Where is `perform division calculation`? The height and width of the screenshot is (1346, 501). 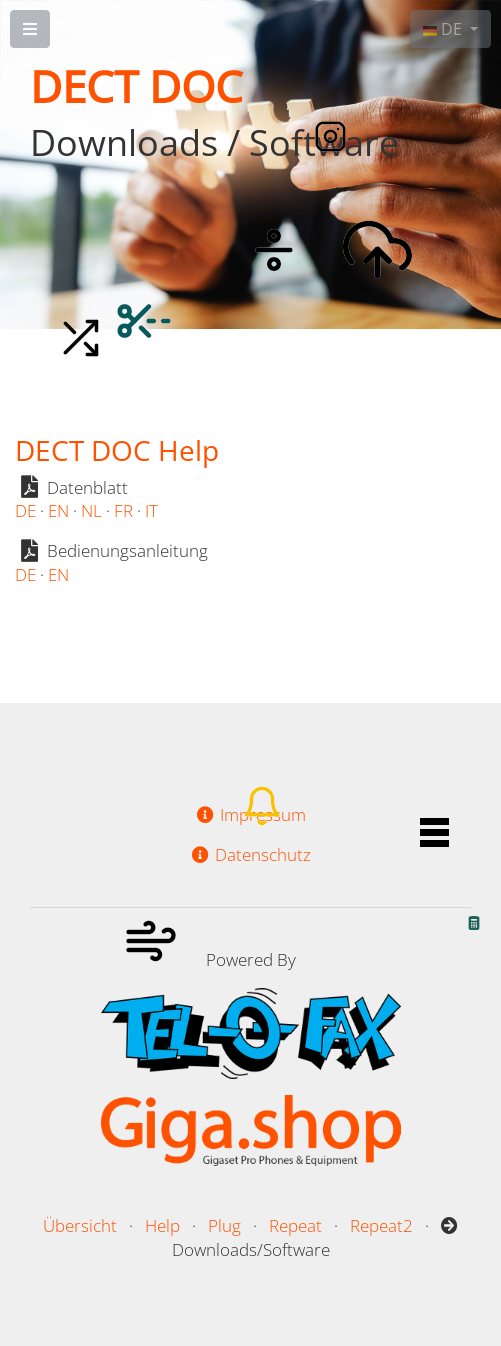
perform division calculation is located at coordinates (274, 250).